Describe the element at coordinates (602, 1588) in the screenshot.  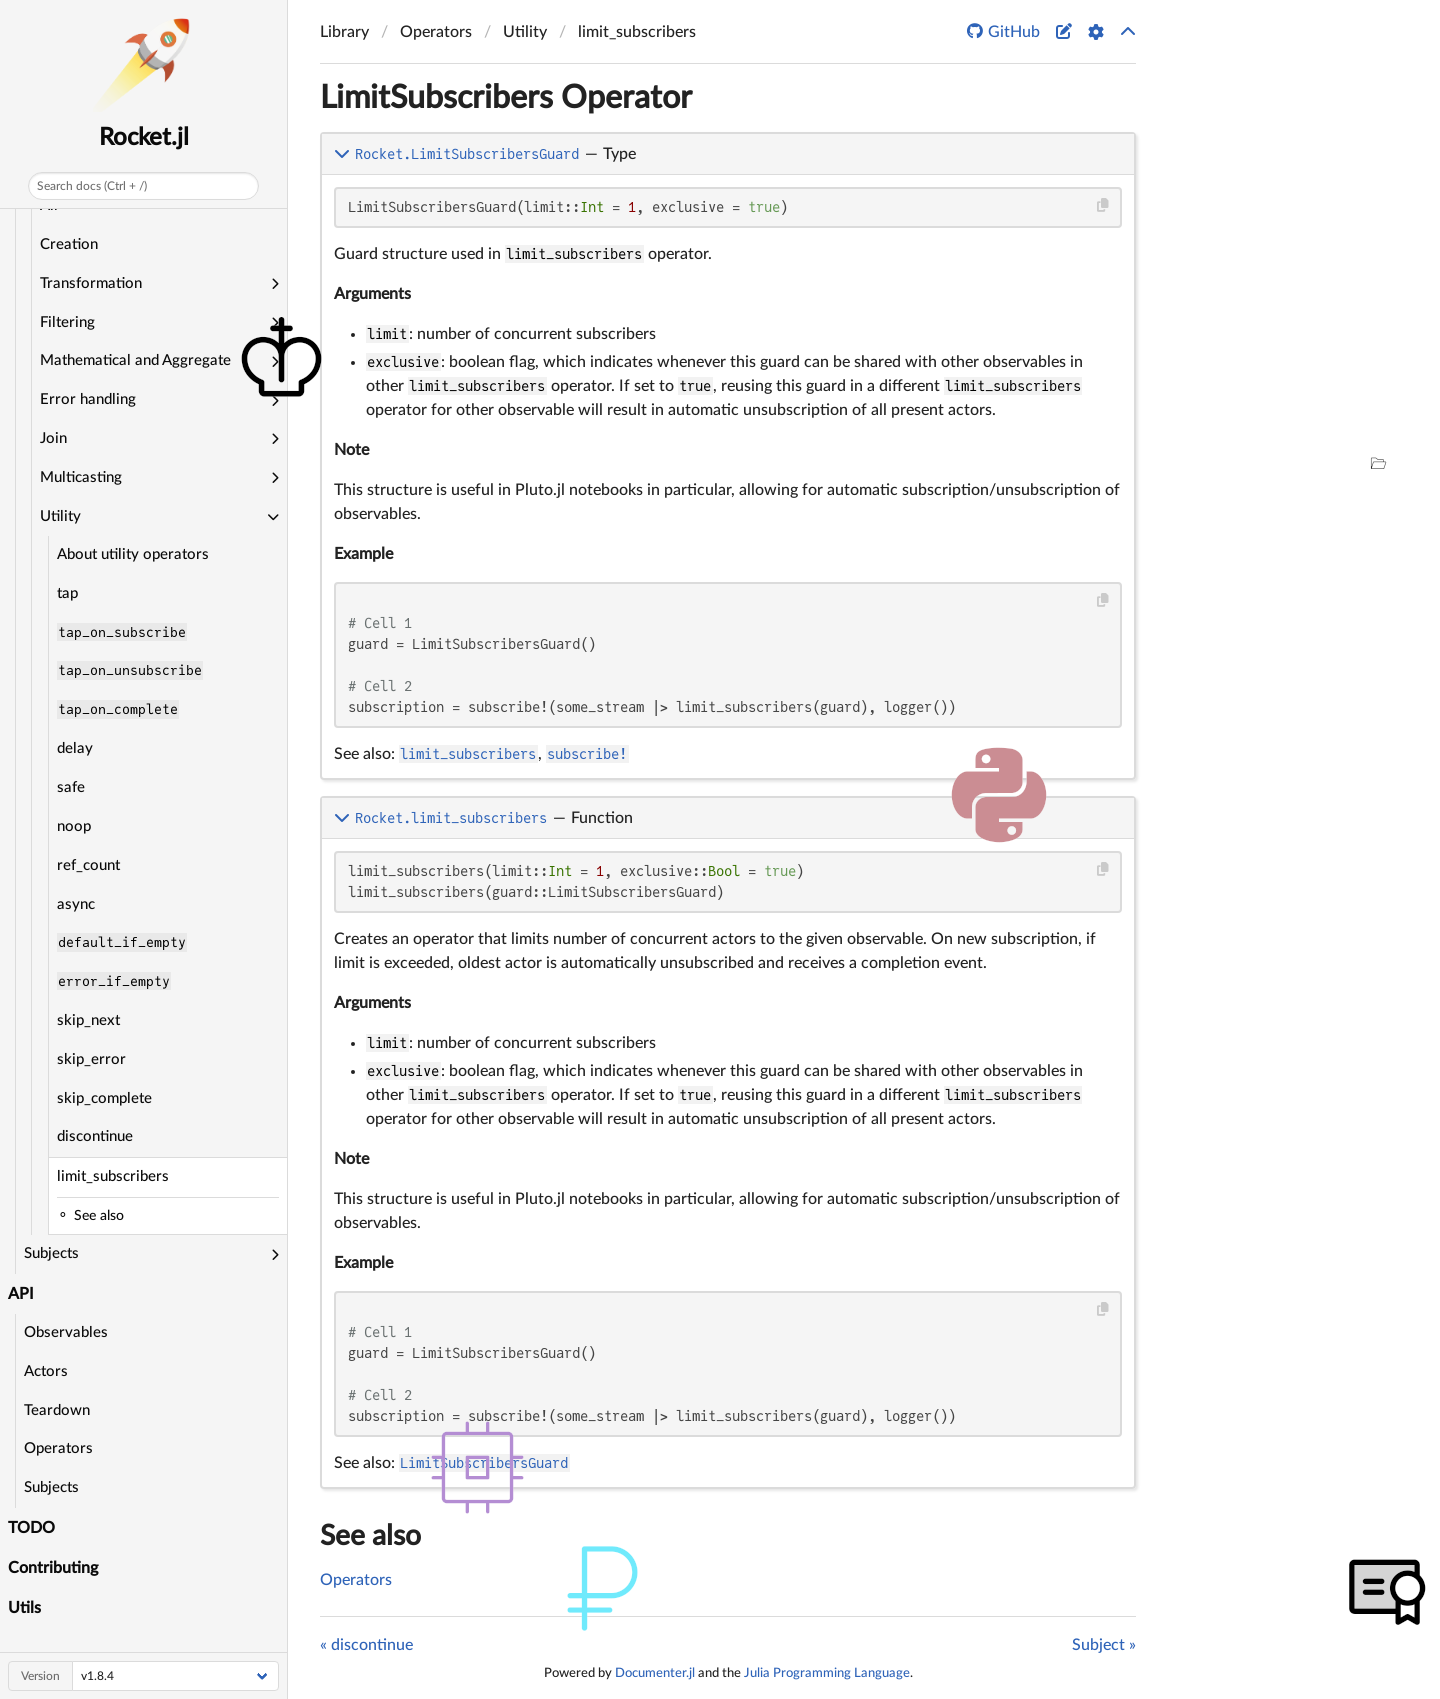
I see `view price in russian rubles` at that location.